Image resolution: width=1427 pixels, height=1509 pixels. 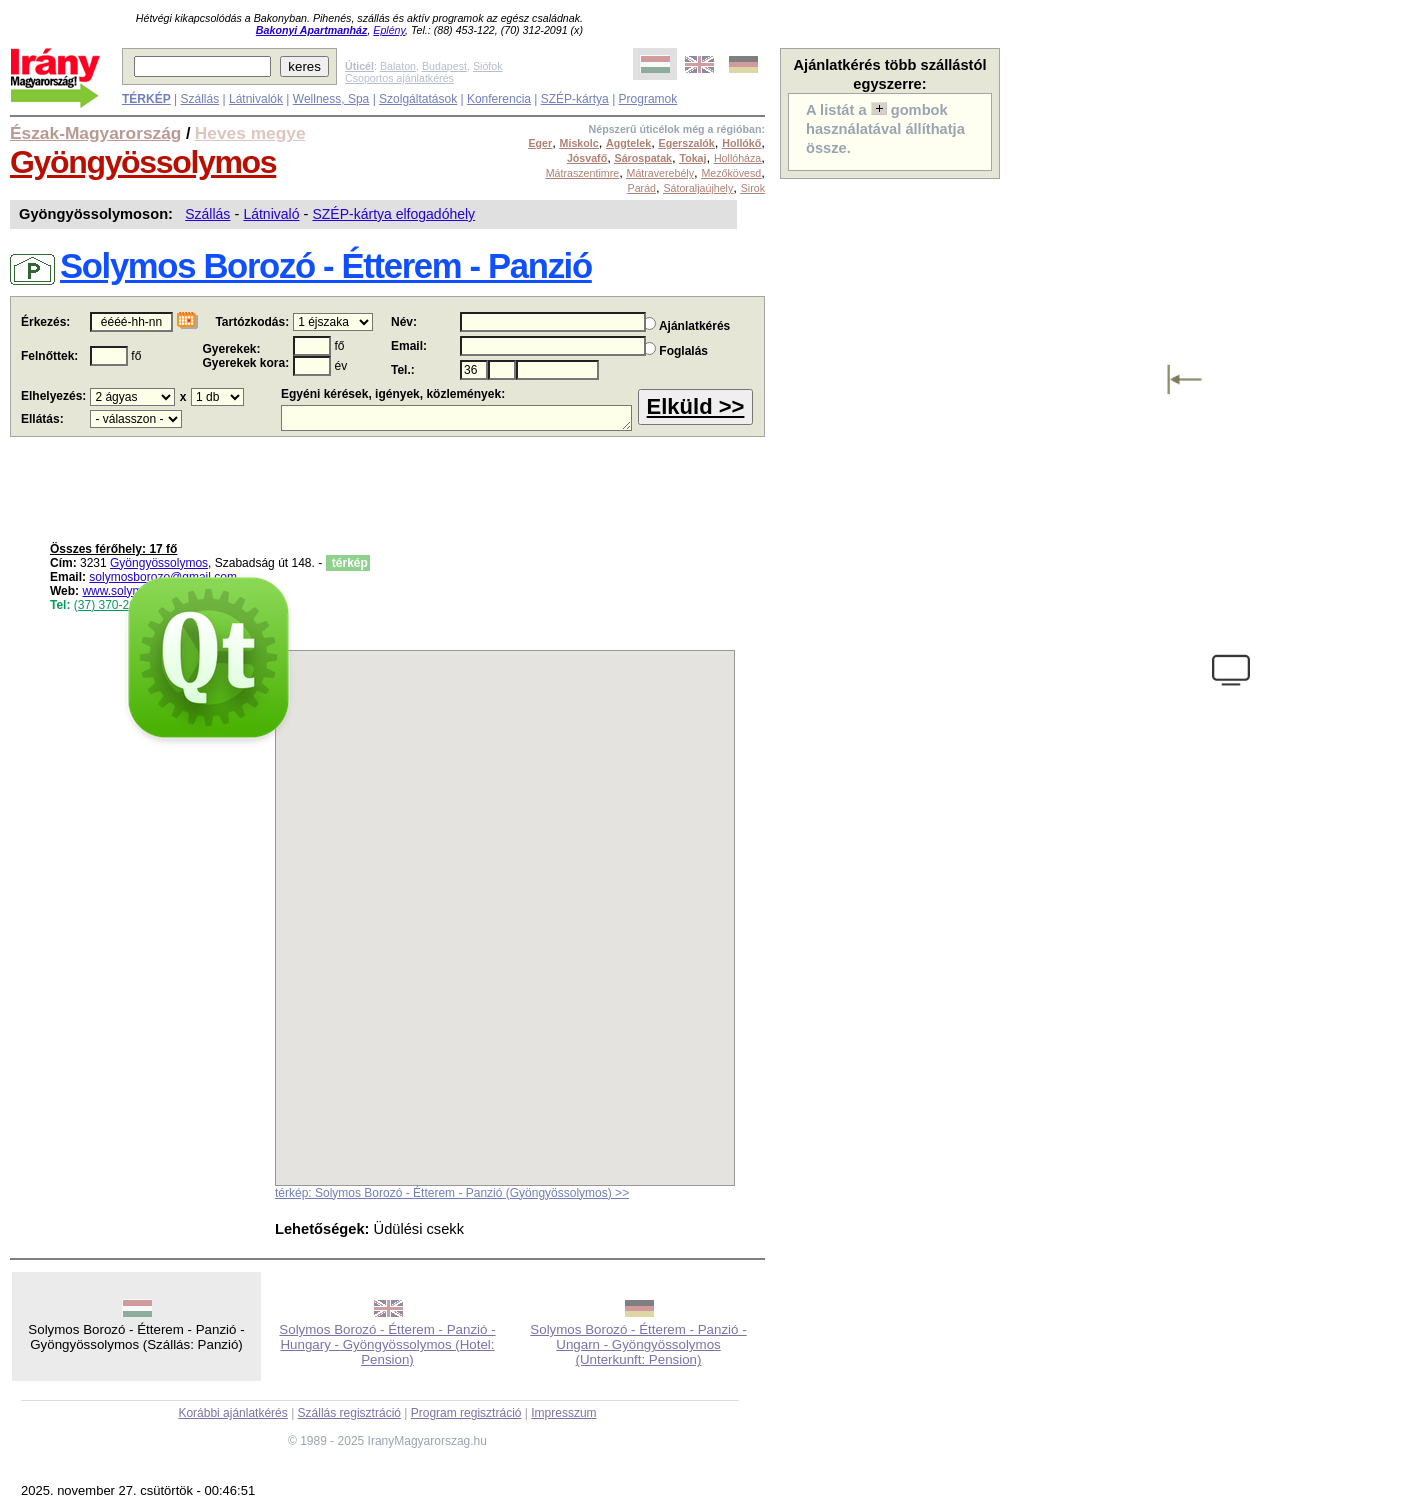 What do you see at coordinates (1184, 379) in the screenshot?
I see `go to the first item in a list or sequence` at bounding box center [1184, 379].